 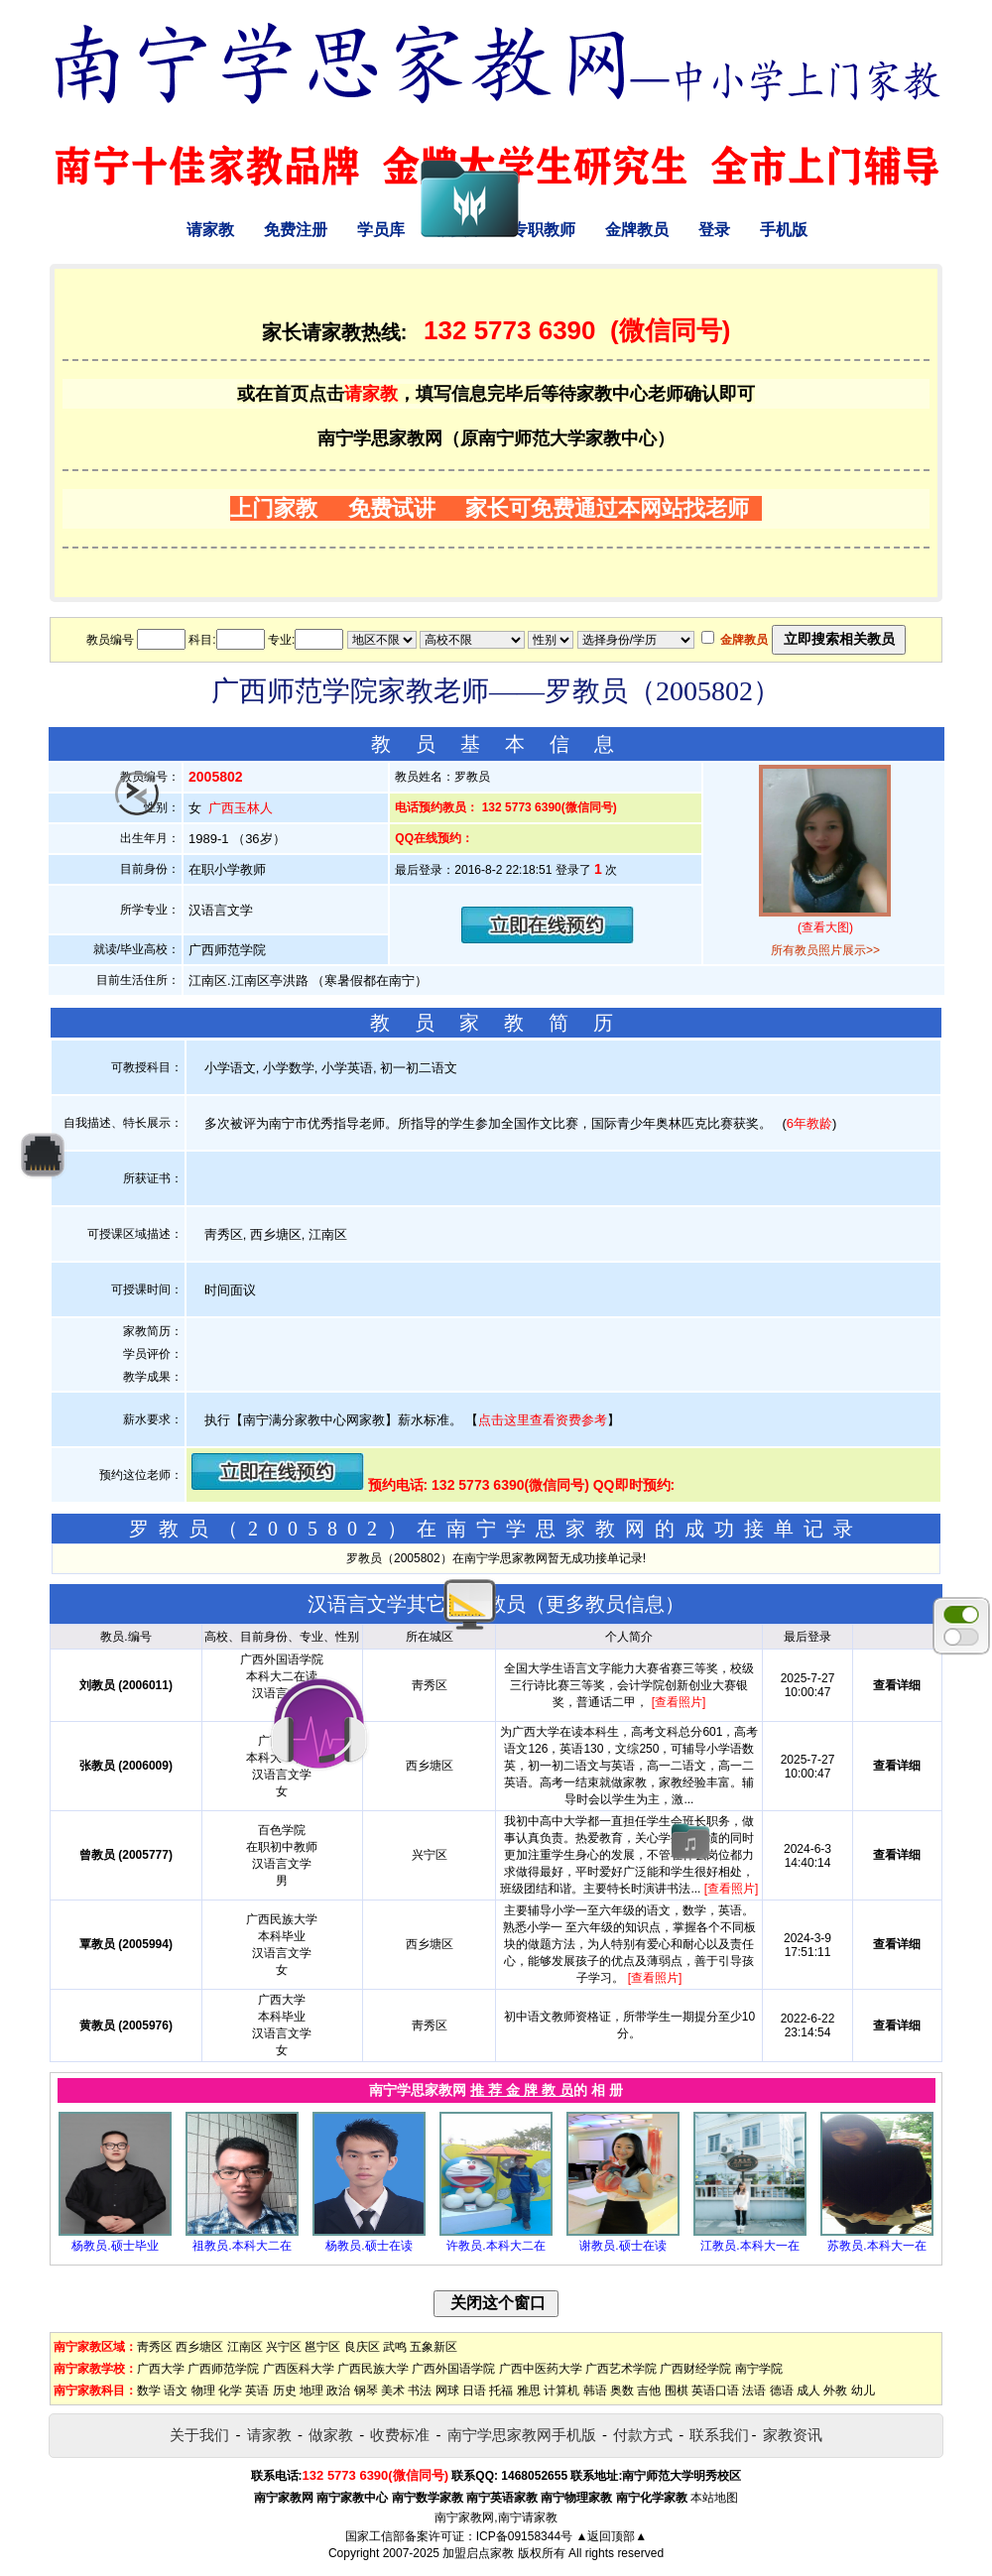 I want to click on open remmina remote desktop client, so click(x=137, y=794).